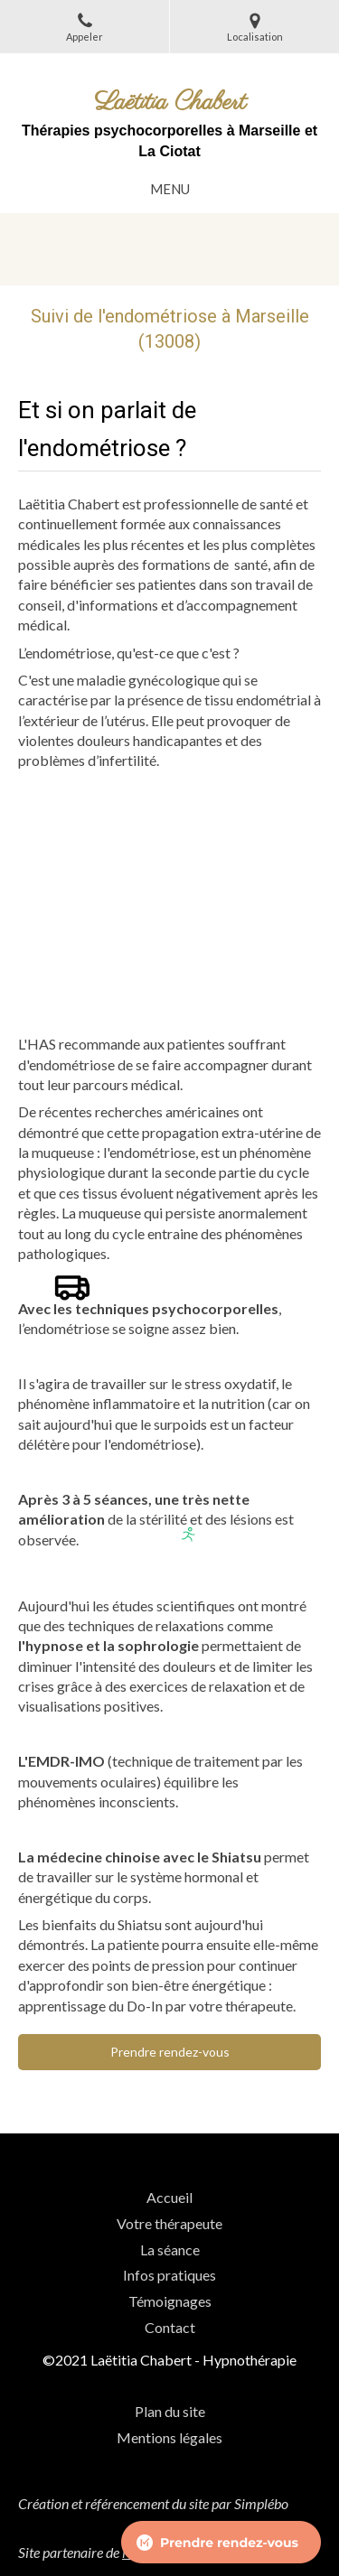 The image size is (339, 2576). Describe the element at coordinates (188, 1534) in the screenshot. I see `start a running or fitness activity` at that location.